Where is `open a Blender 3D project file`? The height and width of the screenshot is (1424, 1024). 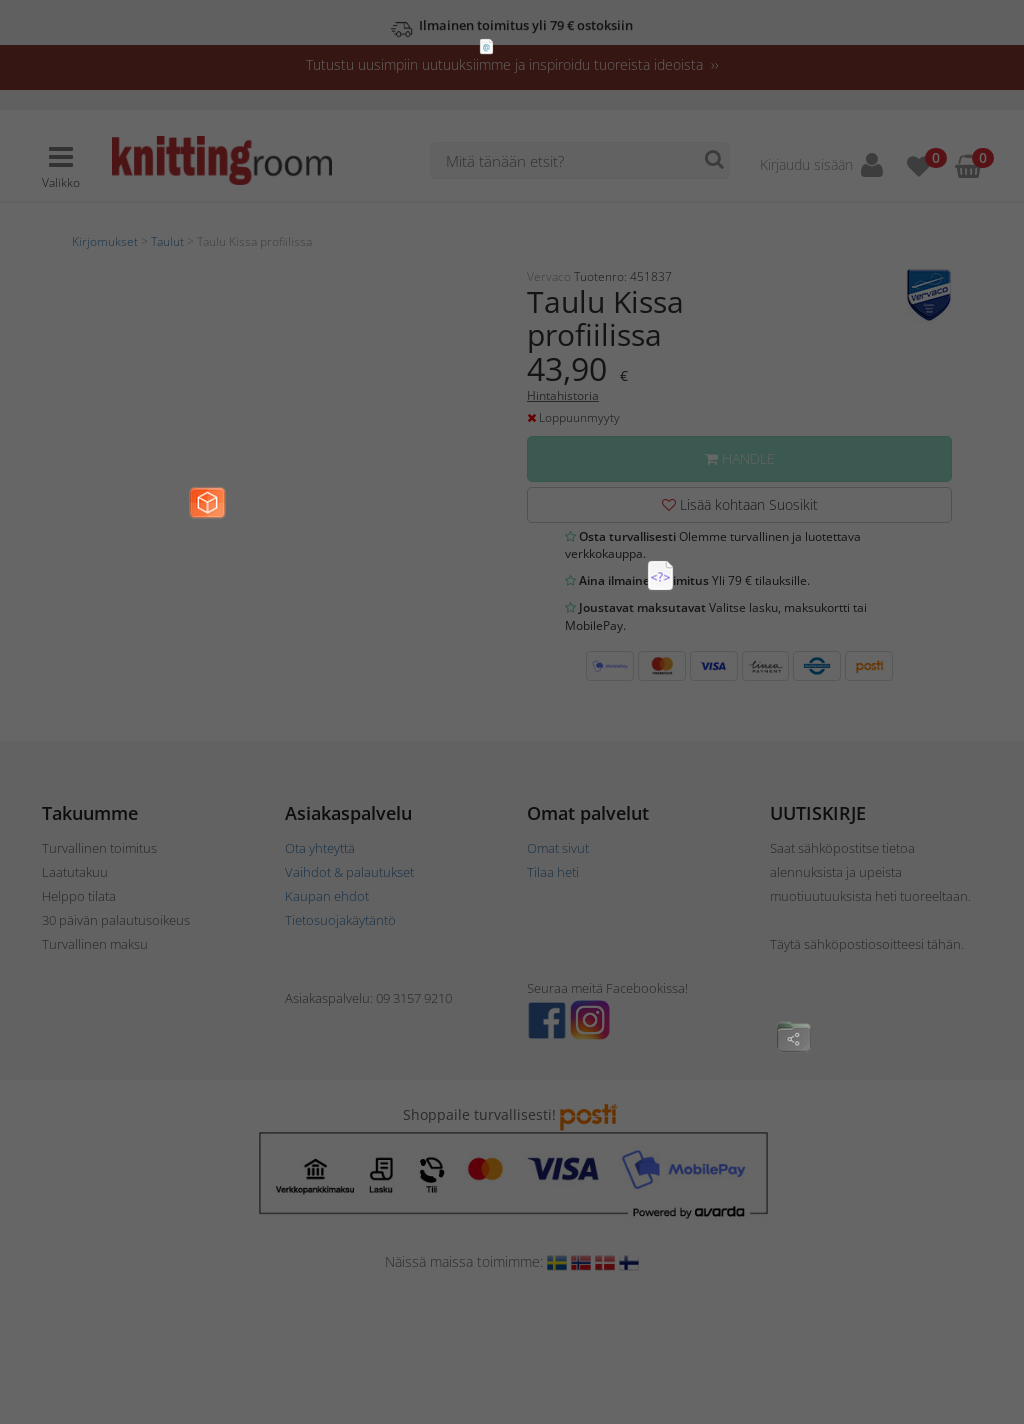
open a Blender 3D project file is located at coordinates (207, 501).